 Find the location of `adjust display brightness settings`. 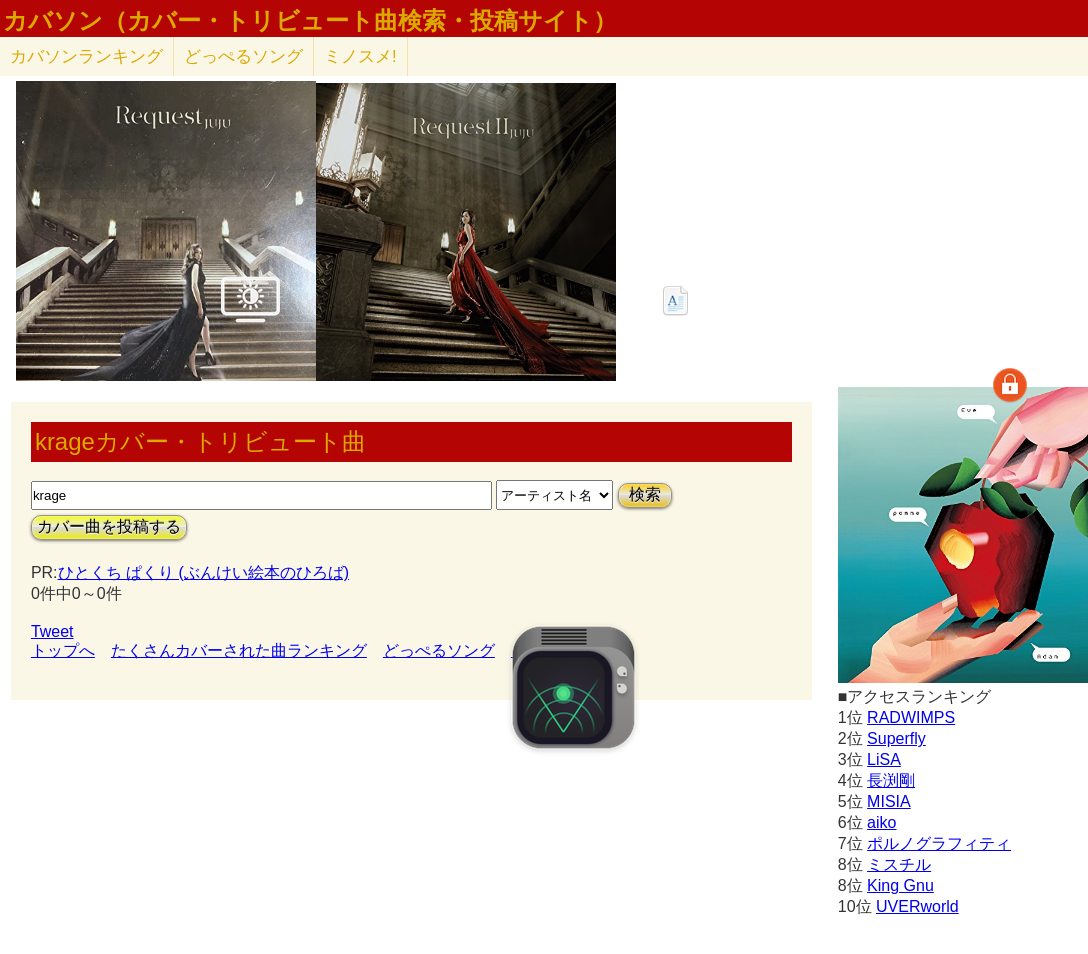

adjust display brightness settings is located at coordinates (250, 299).